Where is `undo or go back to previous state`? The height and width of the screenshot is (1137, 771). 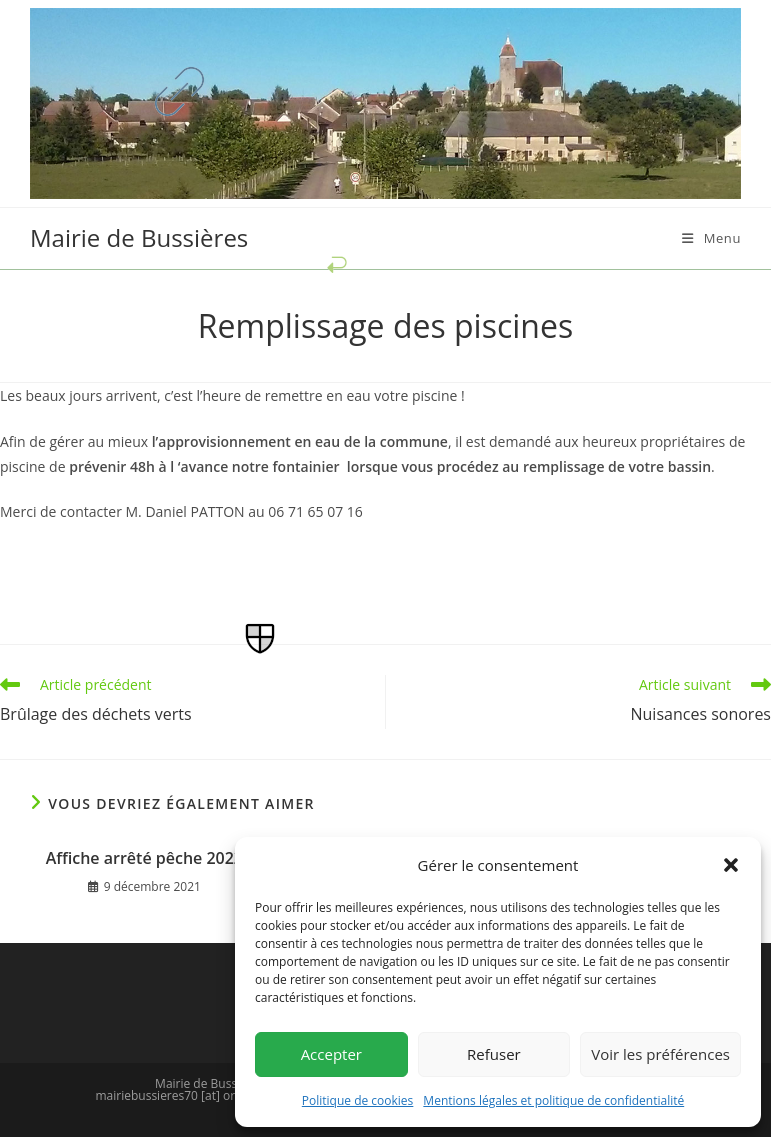
undo or go back to previous state is located at coordinates (337, 264).